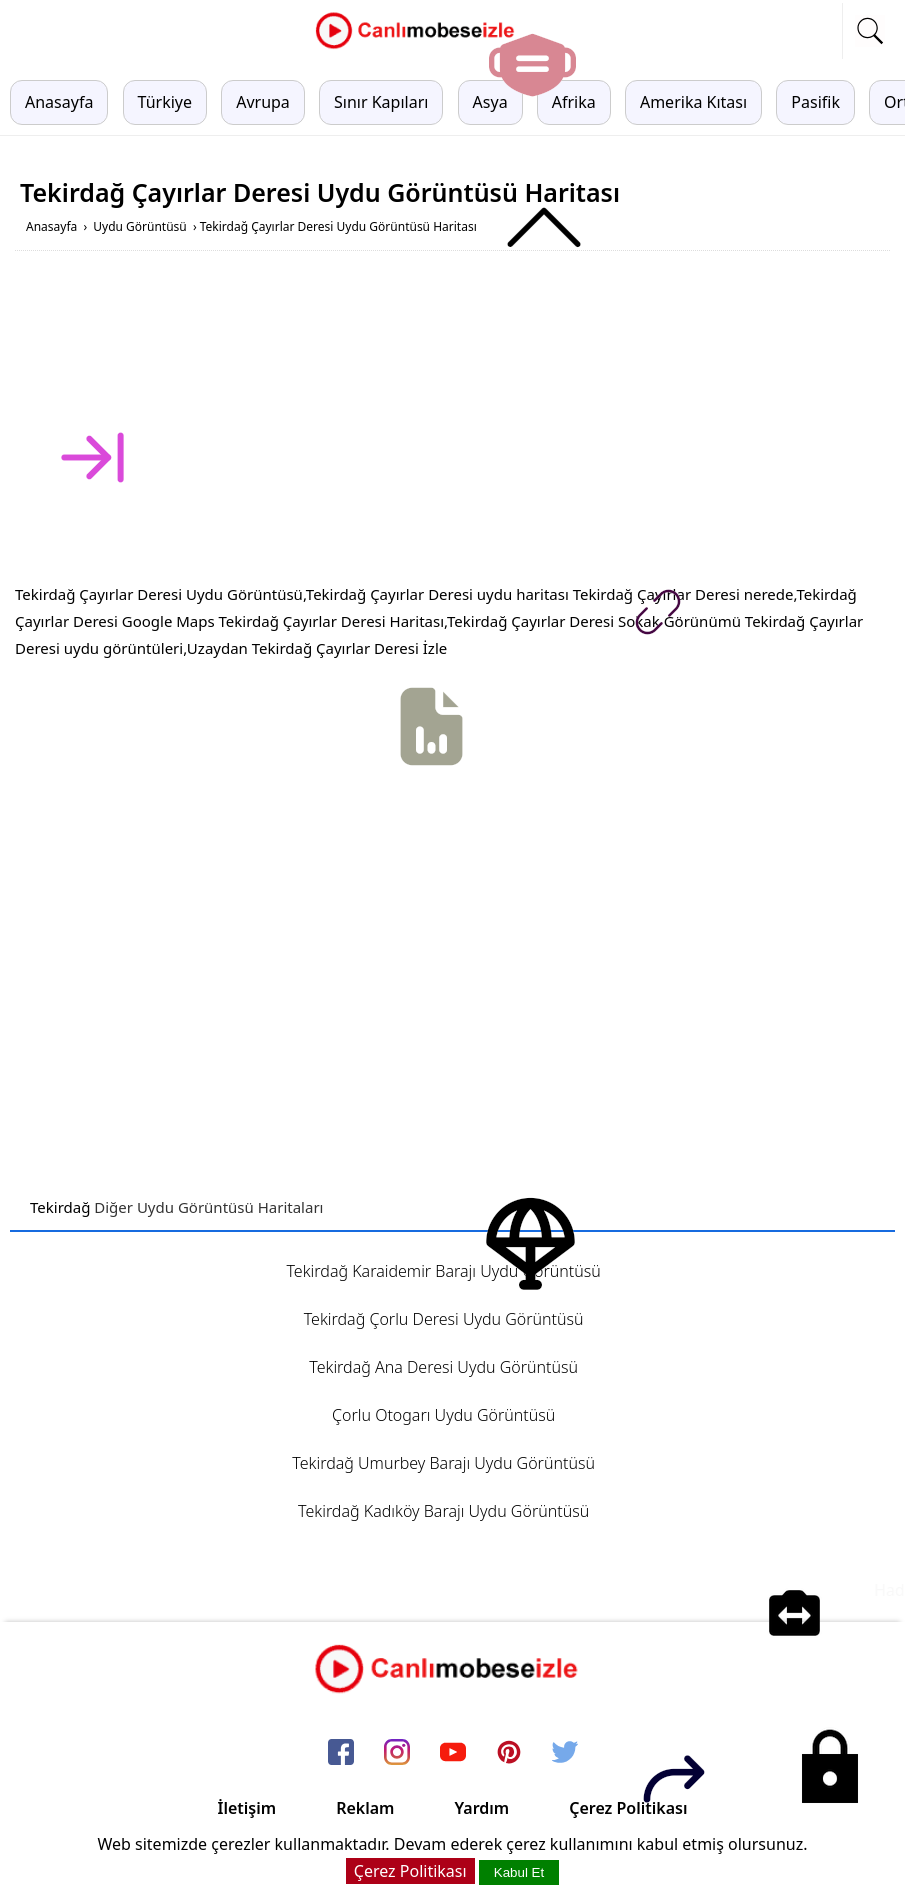 The height and width of the screenshot is (1895, 905). I want to click on view file analytics or statistics, so click(431, 726).